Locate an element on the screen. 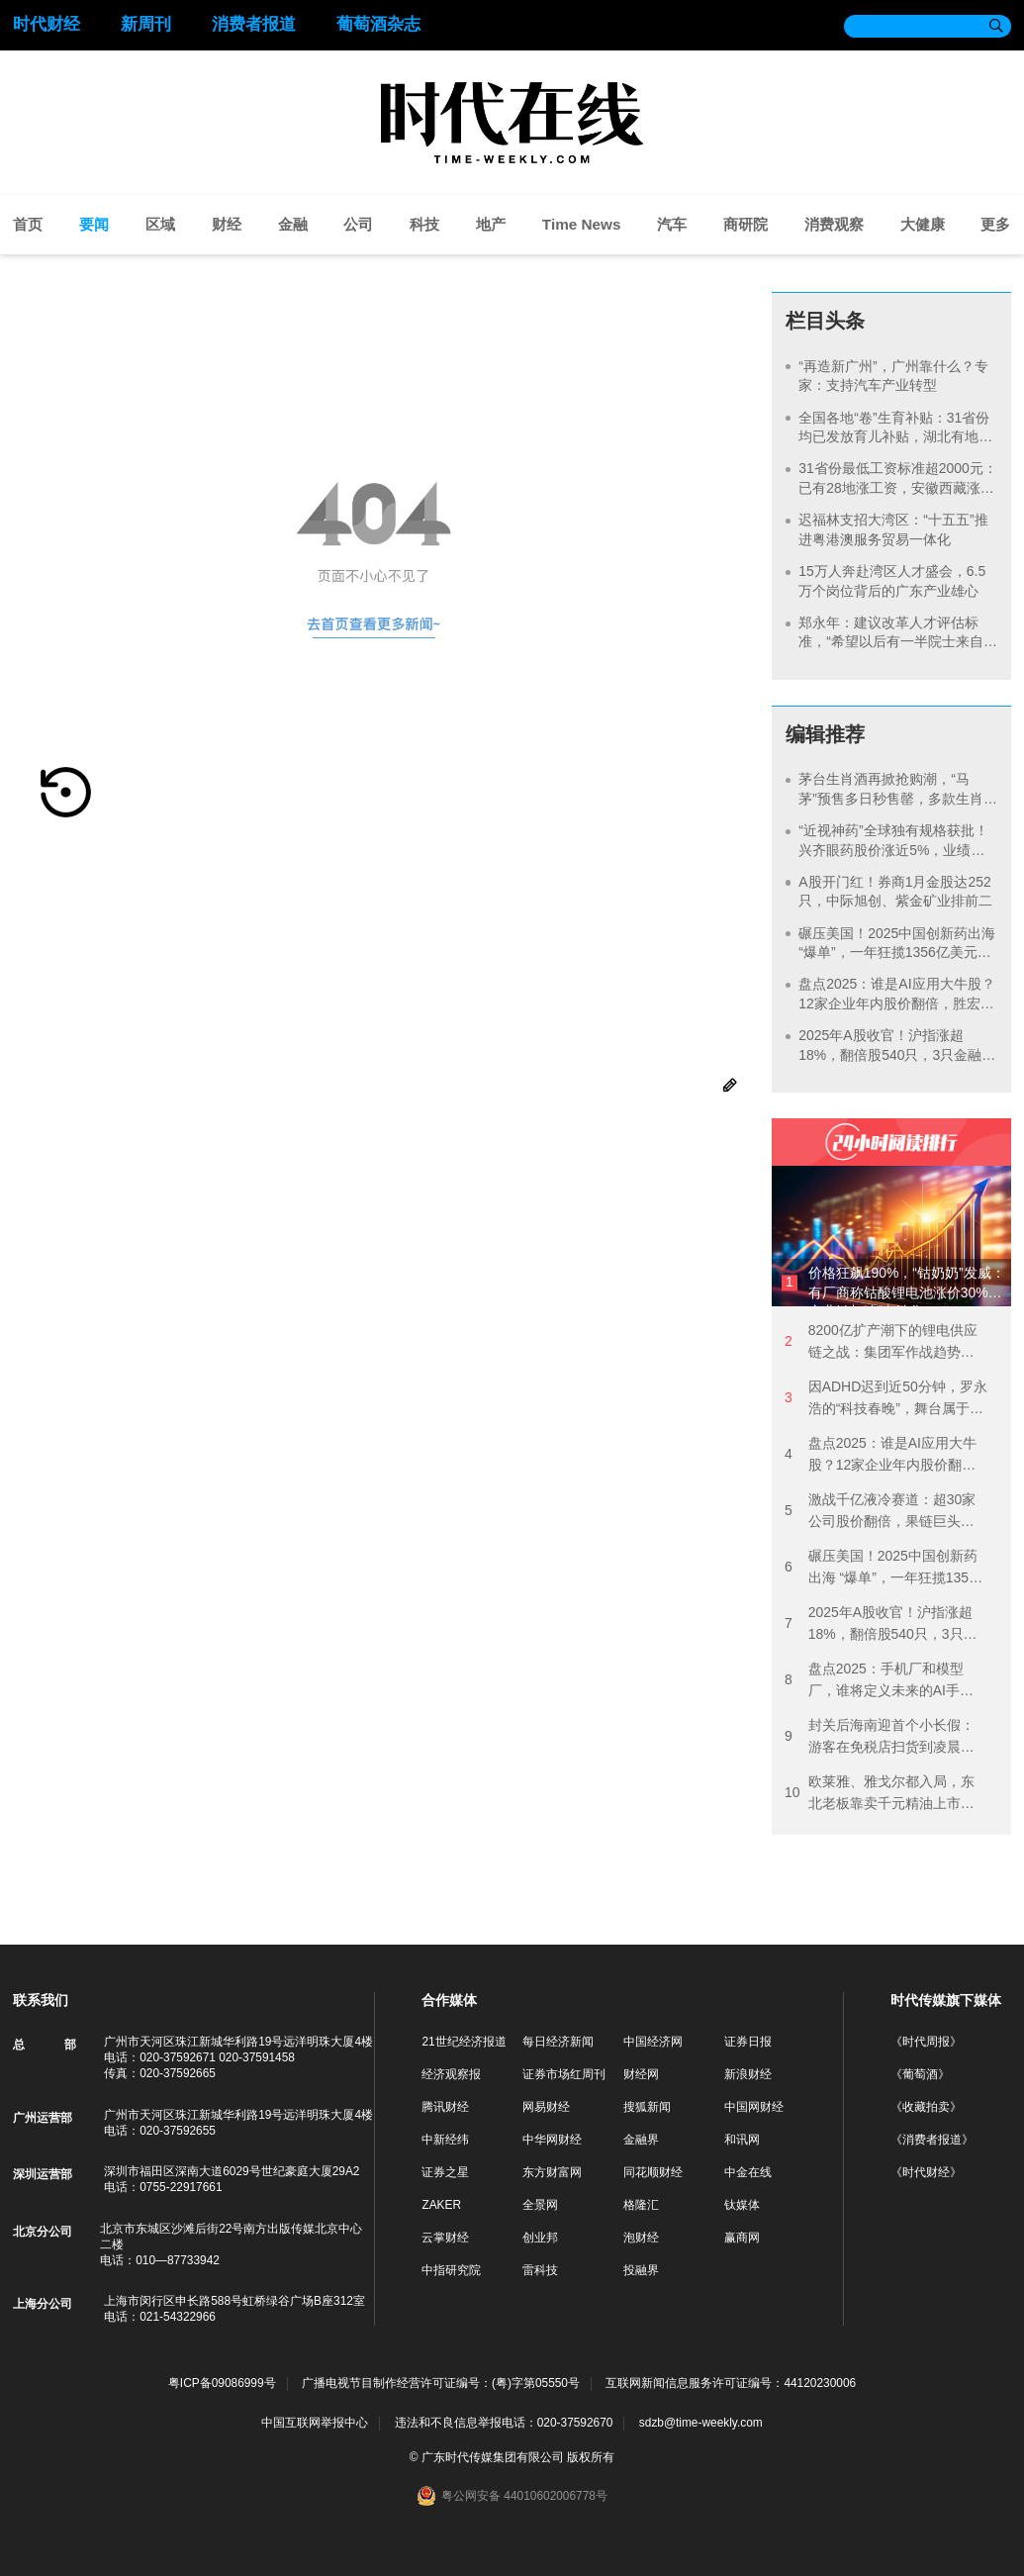 The height and width of the screenshot is (2576, 1024). edit content or settings is located at coordinates (729, 1085).